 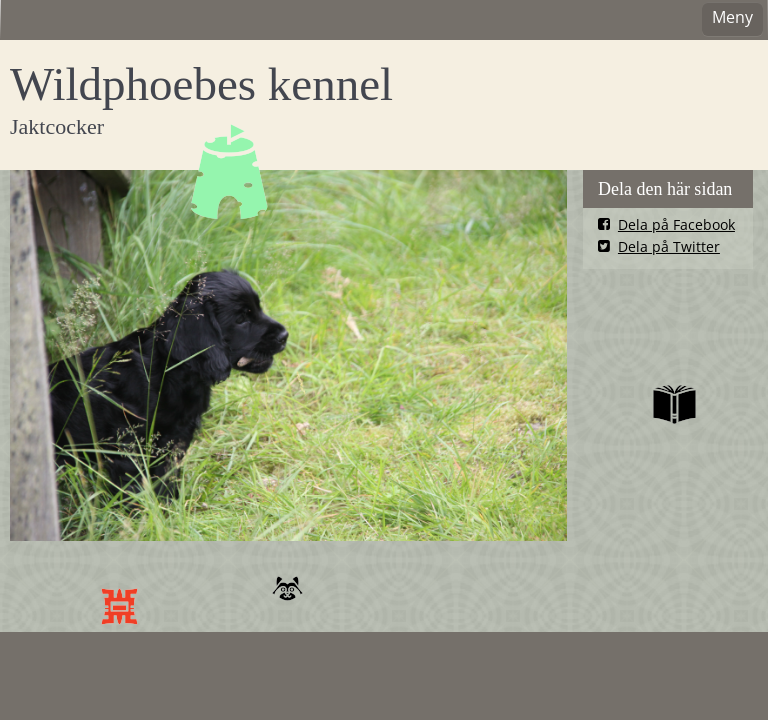 What do you see at coordinates (119, 606) in the screenshot?
I see `abstract game element or power-up icon` at bounding box center [119, 606].